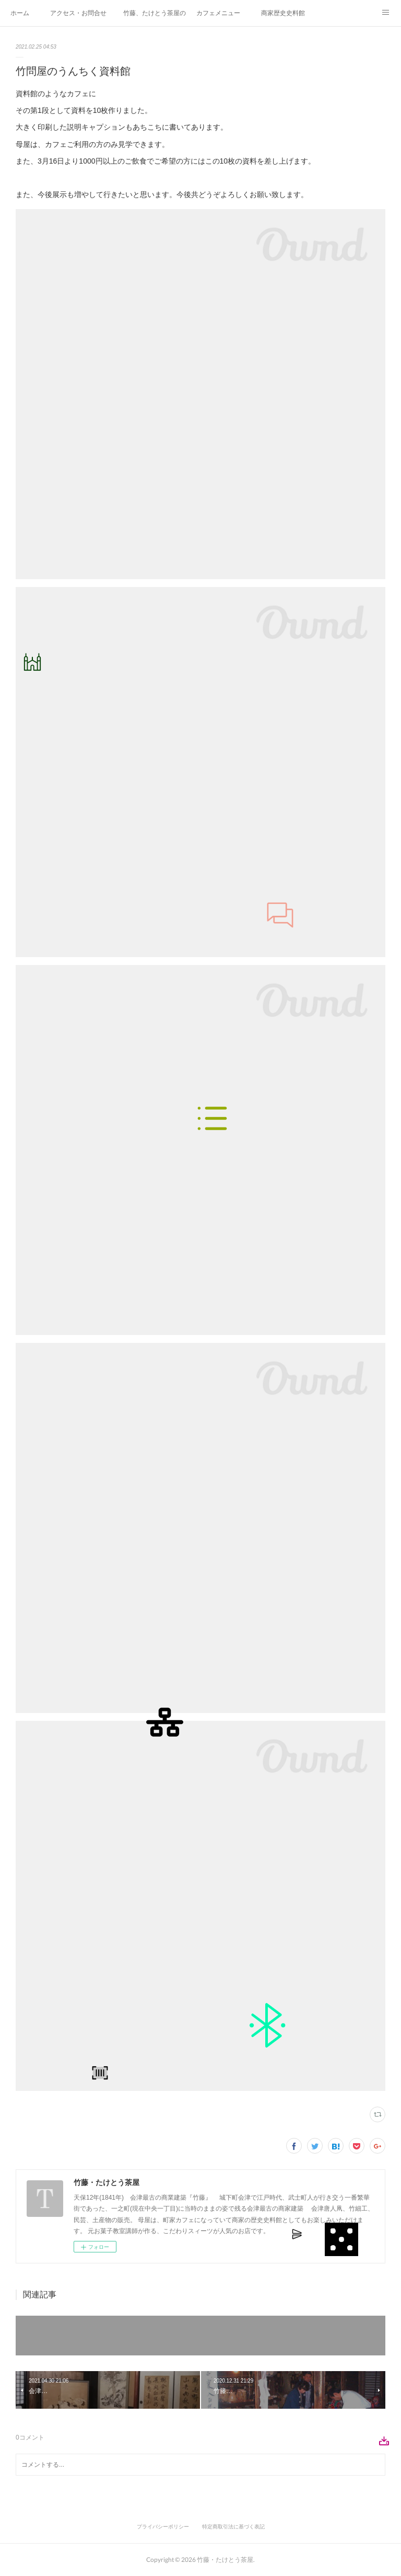  Describe the element at coordinates (100, 2073) in the screenshot. I see `scan a barcode` at that location.